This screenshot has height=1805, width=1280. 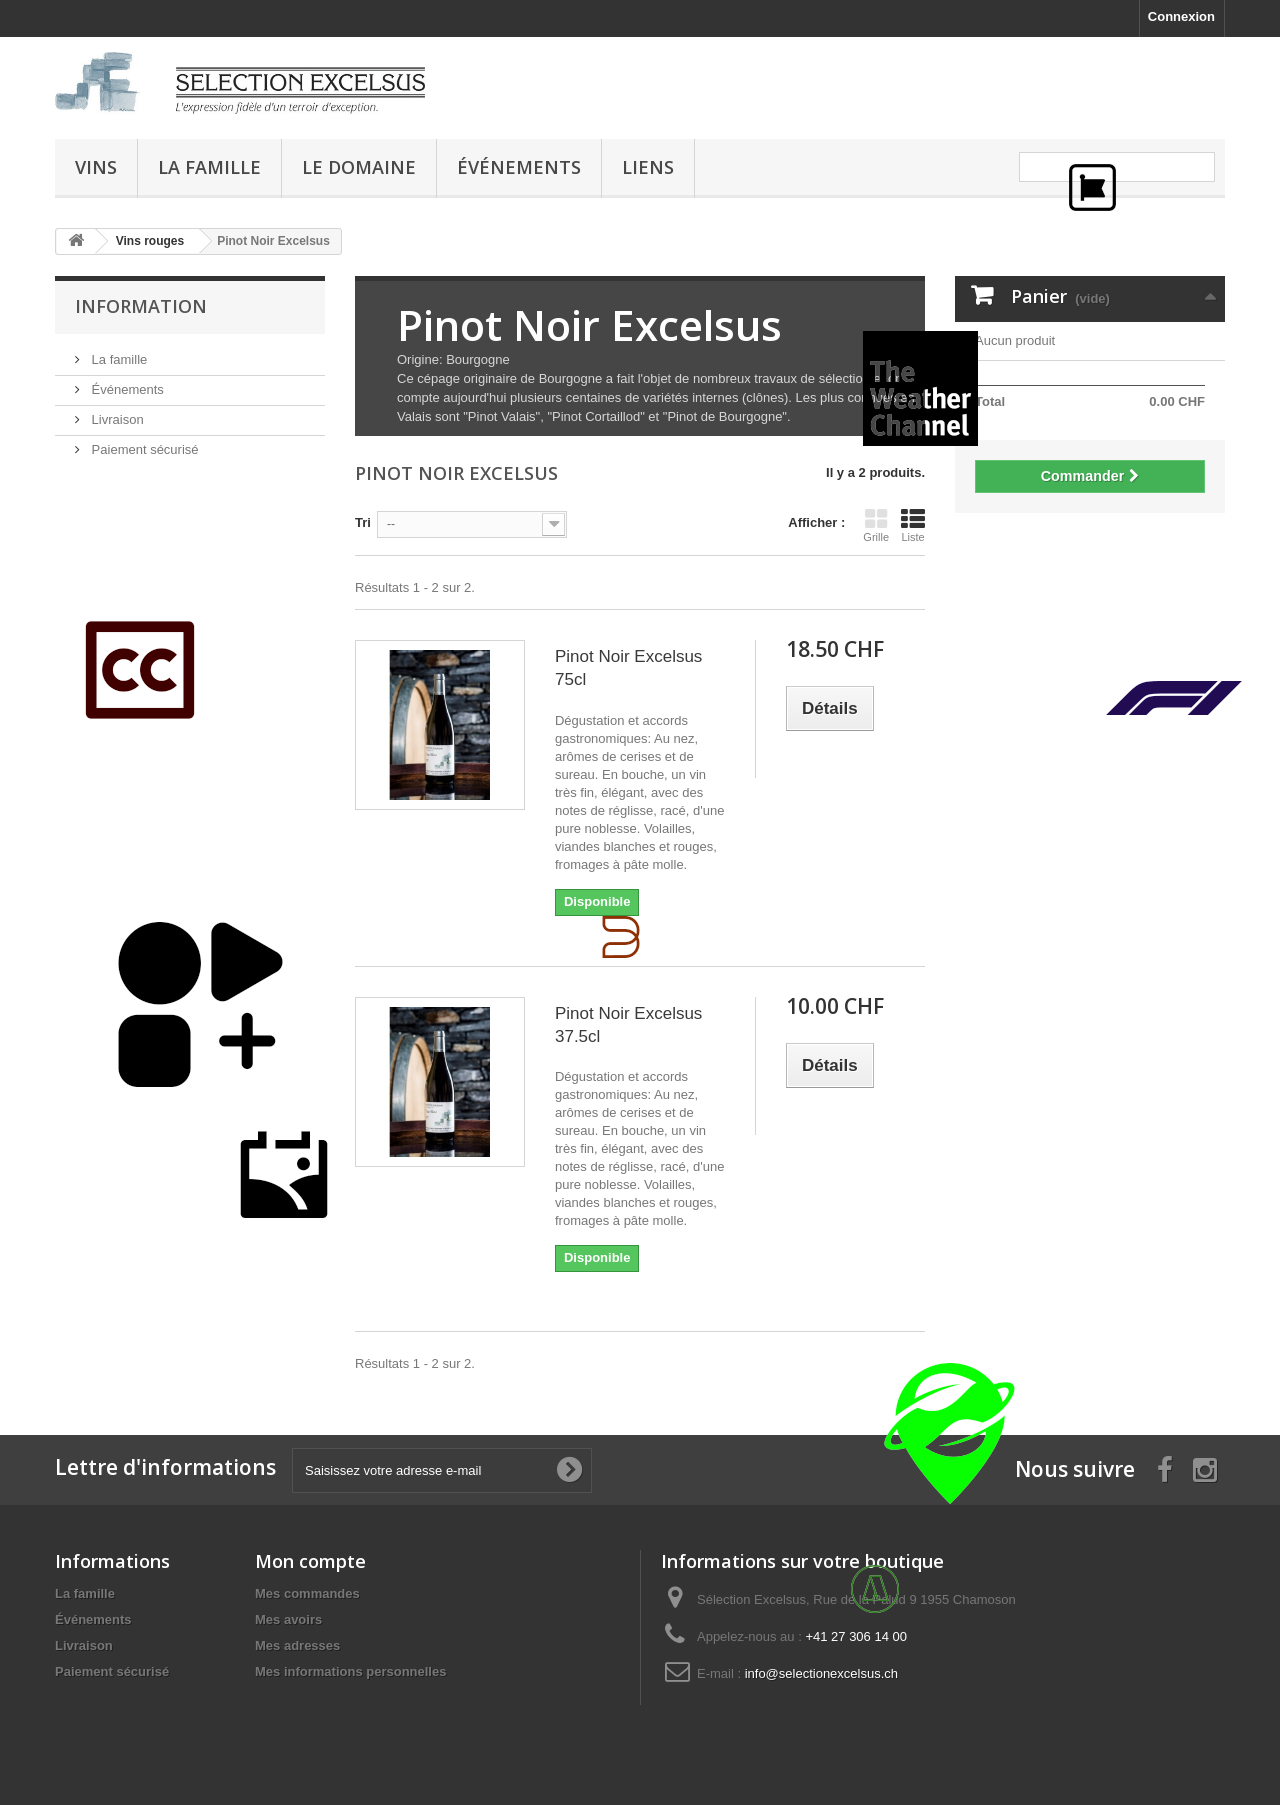 What do you see at coordinates (1174, 698) in the screenshot?
I see `open the Formula 1 app or website` at bounding box center [1174, 698].